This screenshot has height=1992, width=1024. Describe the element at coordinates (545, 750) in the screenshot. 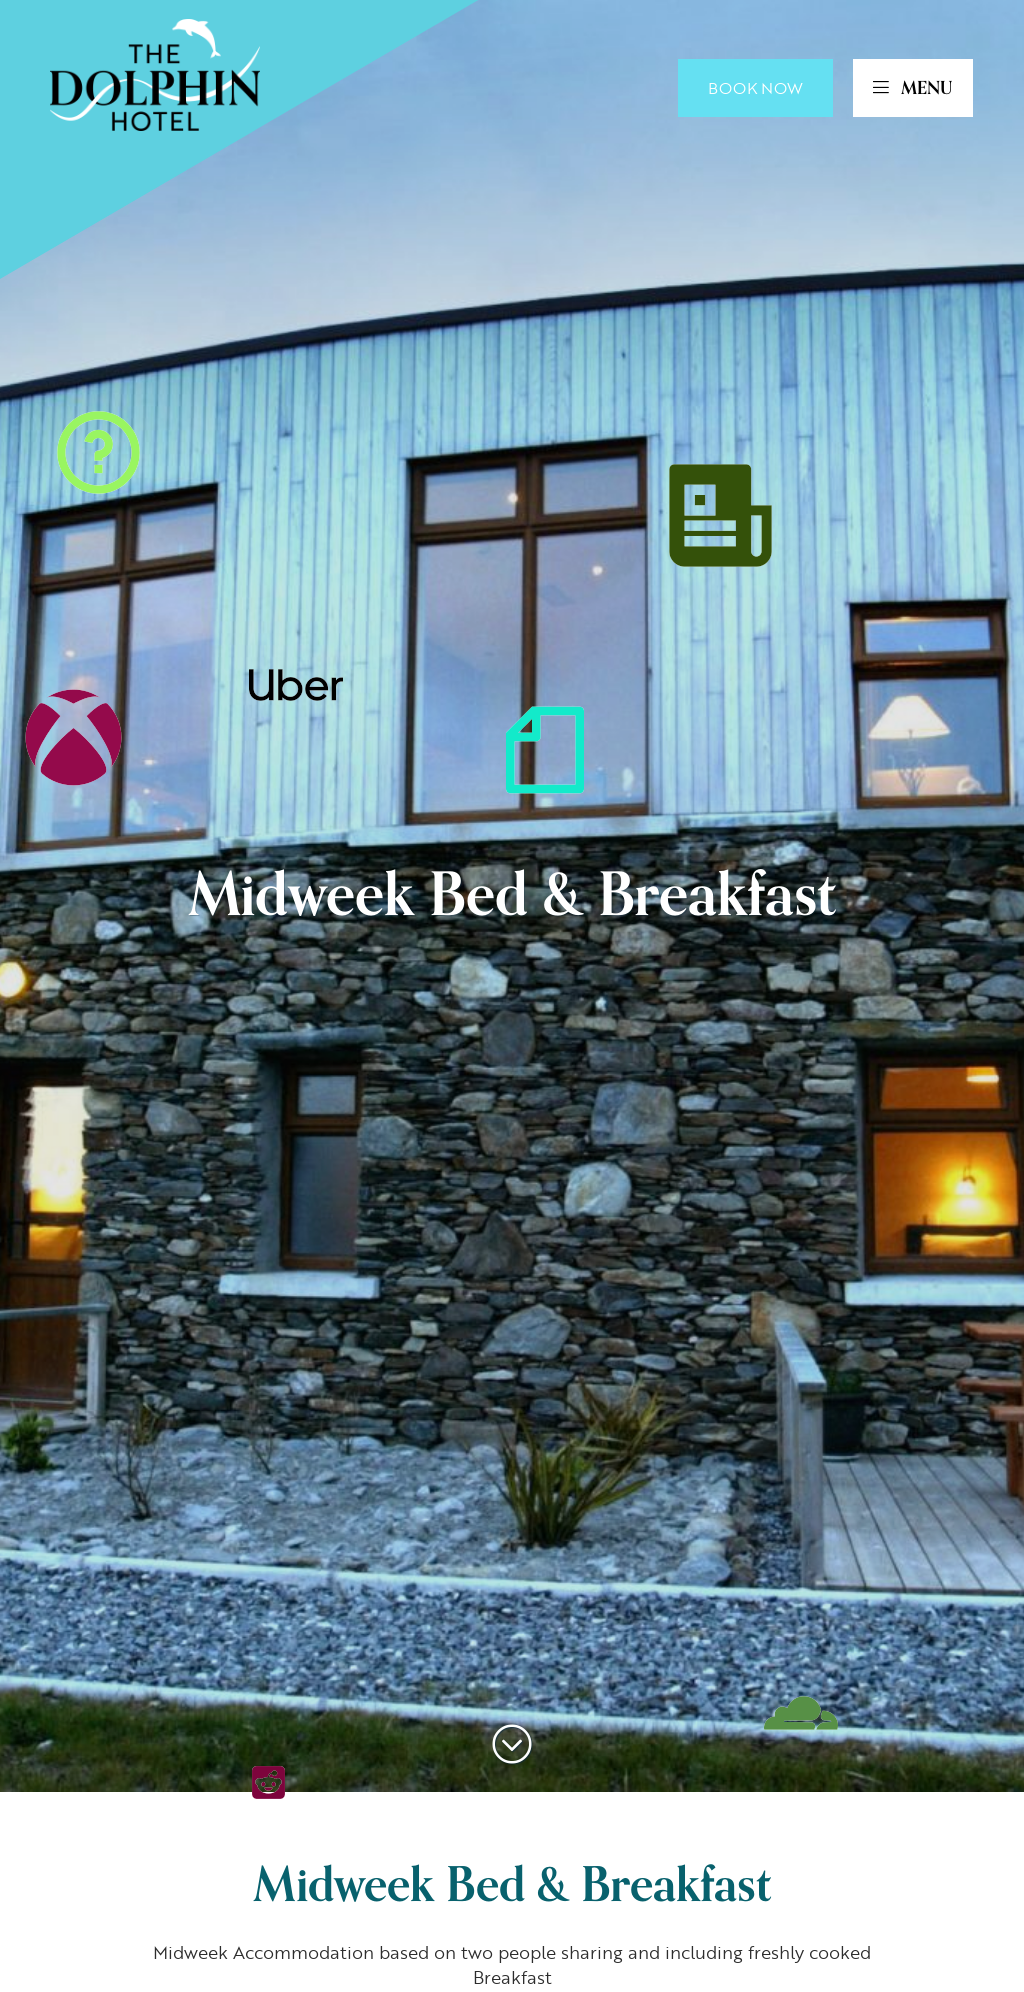

I see `view or open a document` at that location.